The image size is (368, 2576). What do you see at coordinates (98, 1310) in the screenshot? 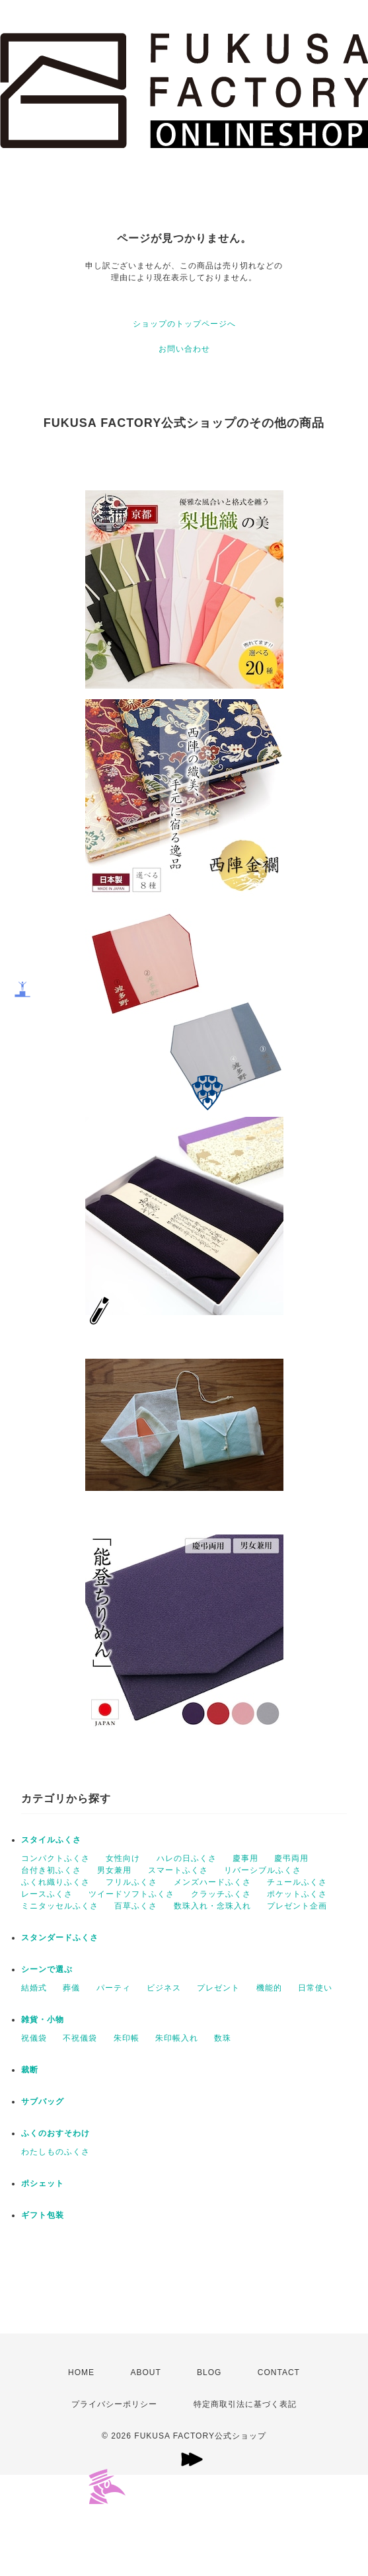
I see `collect or store a potion item` at bounding box center [98, 1310].